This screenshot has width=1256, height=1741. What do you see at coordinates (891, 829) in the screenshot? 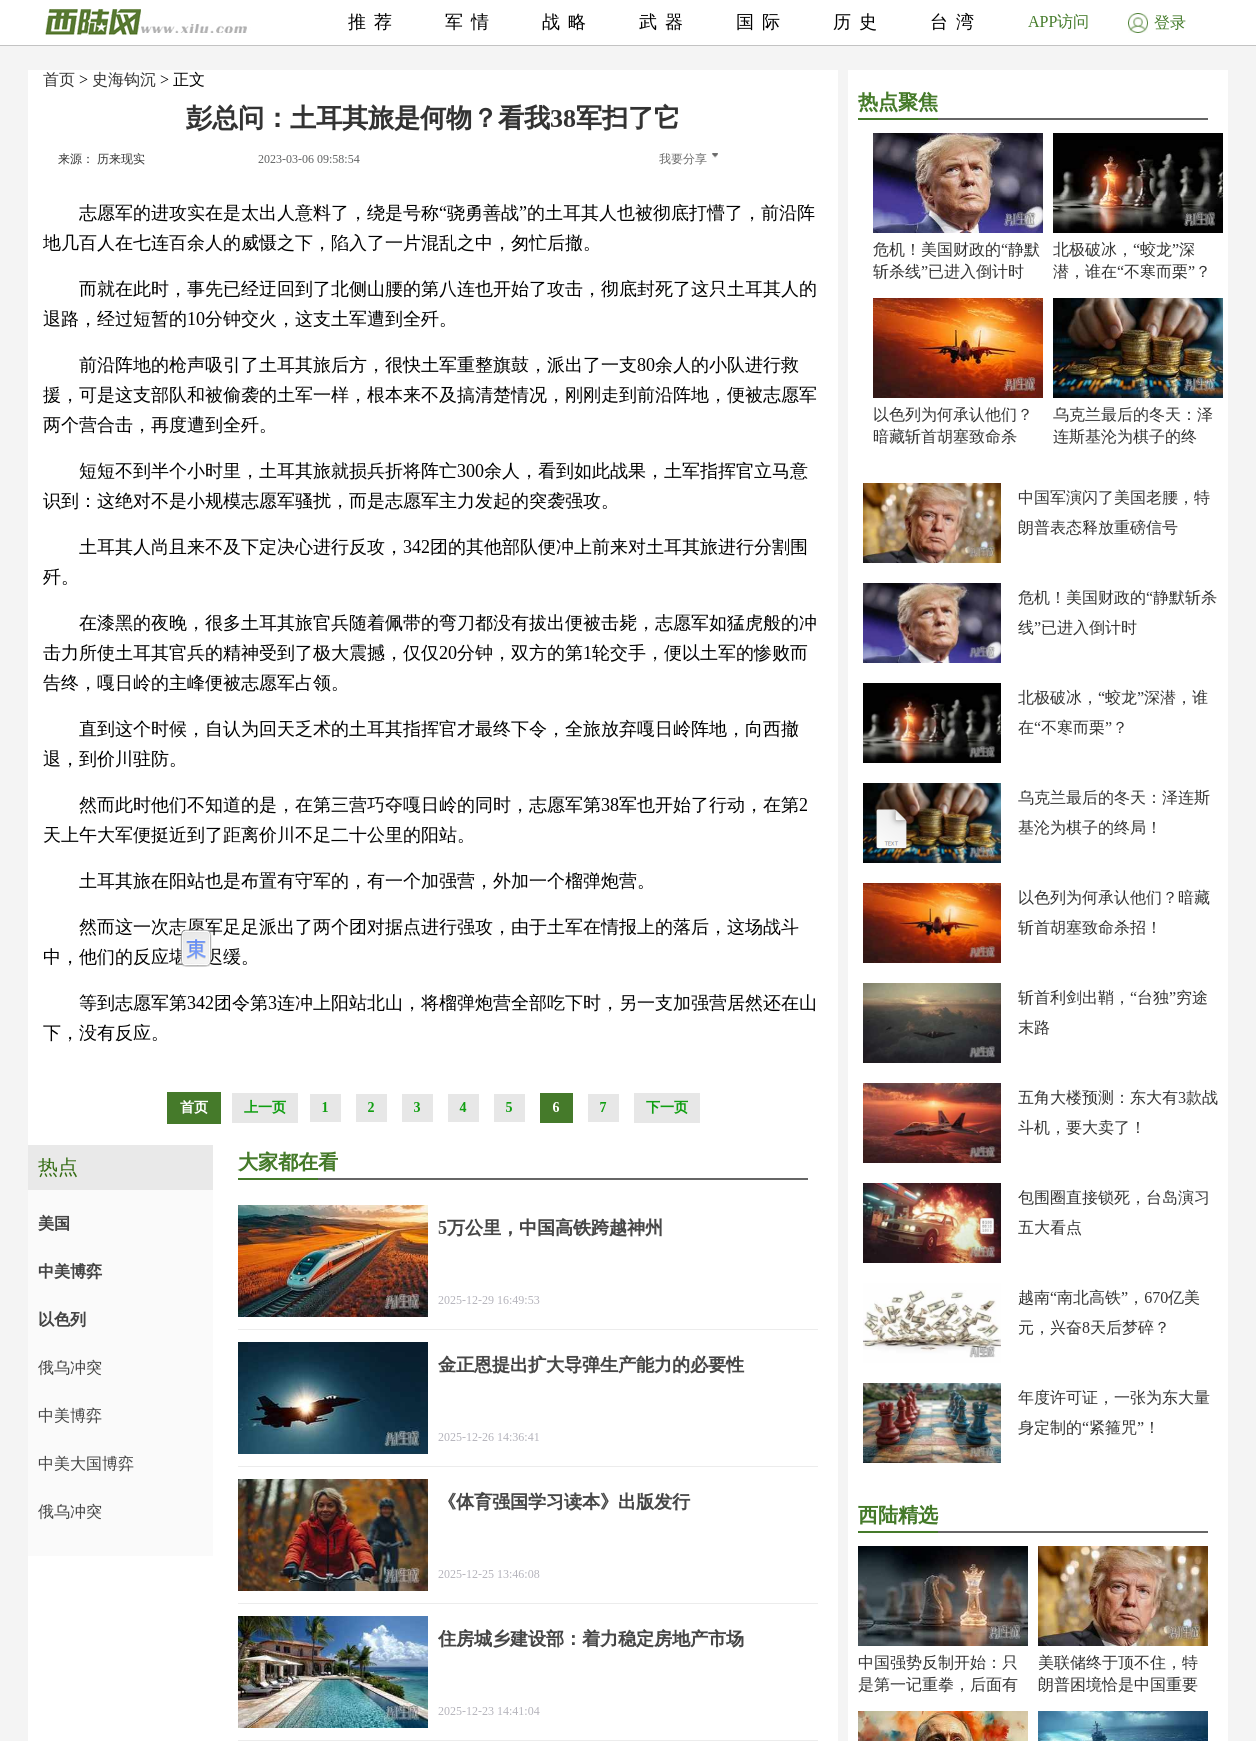
I see `generic file type template icon` at bounding box center [891, 829].